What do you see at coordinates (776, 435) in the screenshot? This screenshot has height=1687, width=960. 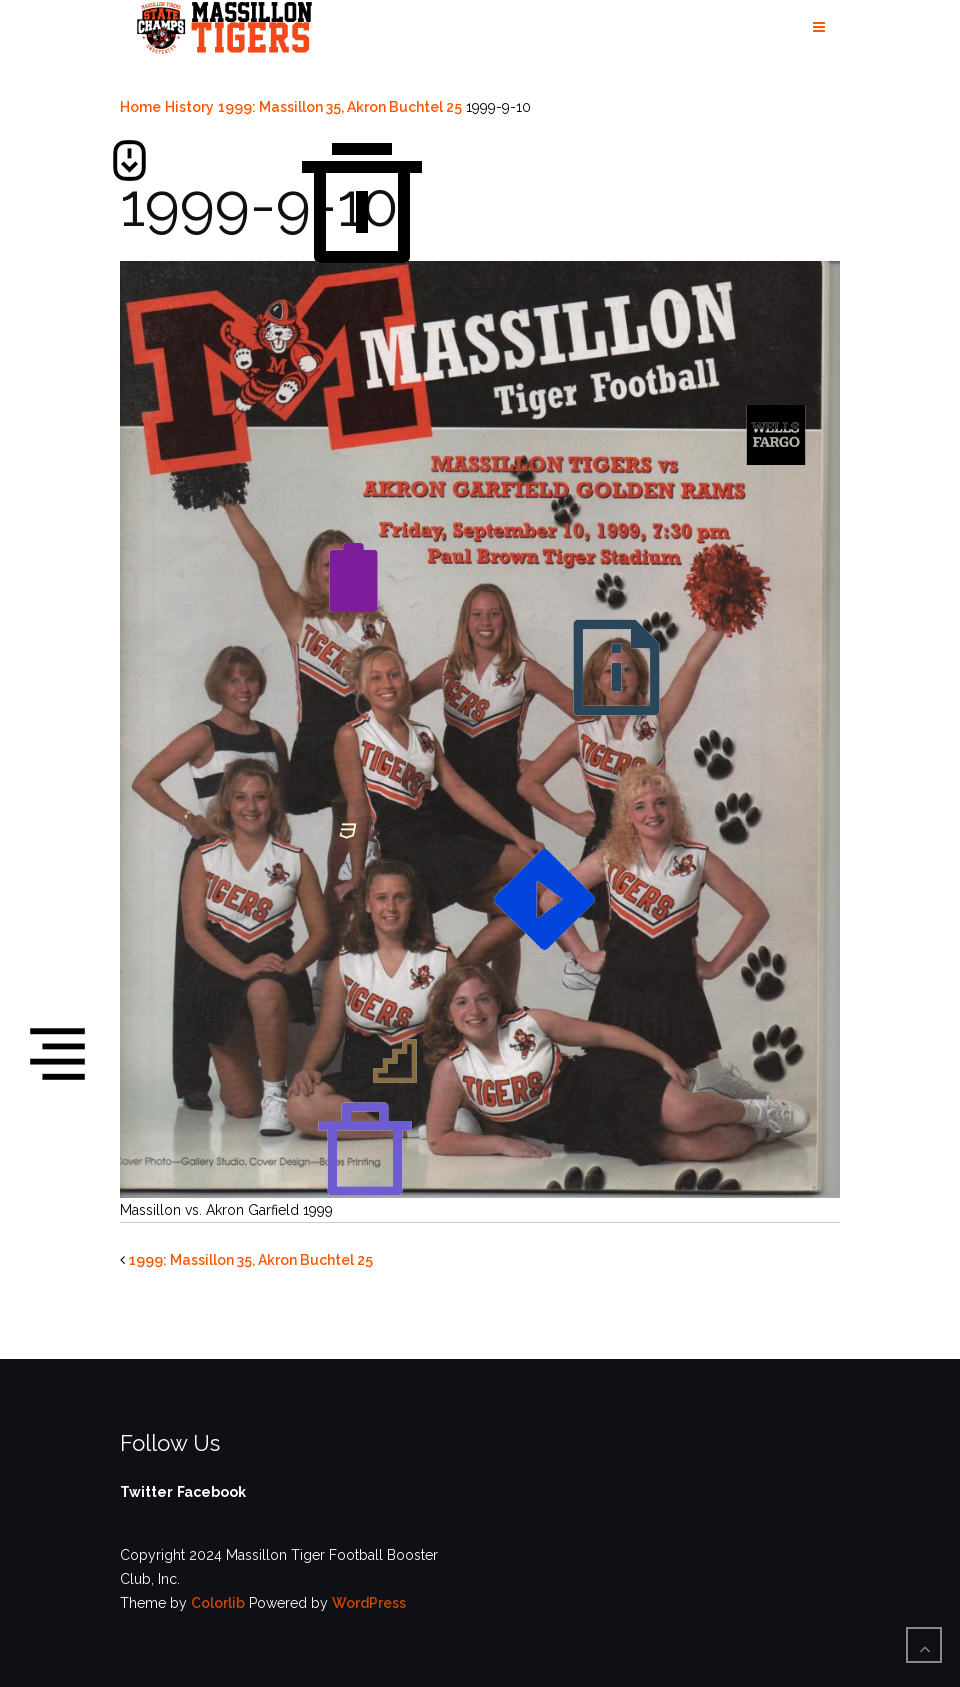 I see `open the Wells Fargo banking app` at bounding box center [776, 435].